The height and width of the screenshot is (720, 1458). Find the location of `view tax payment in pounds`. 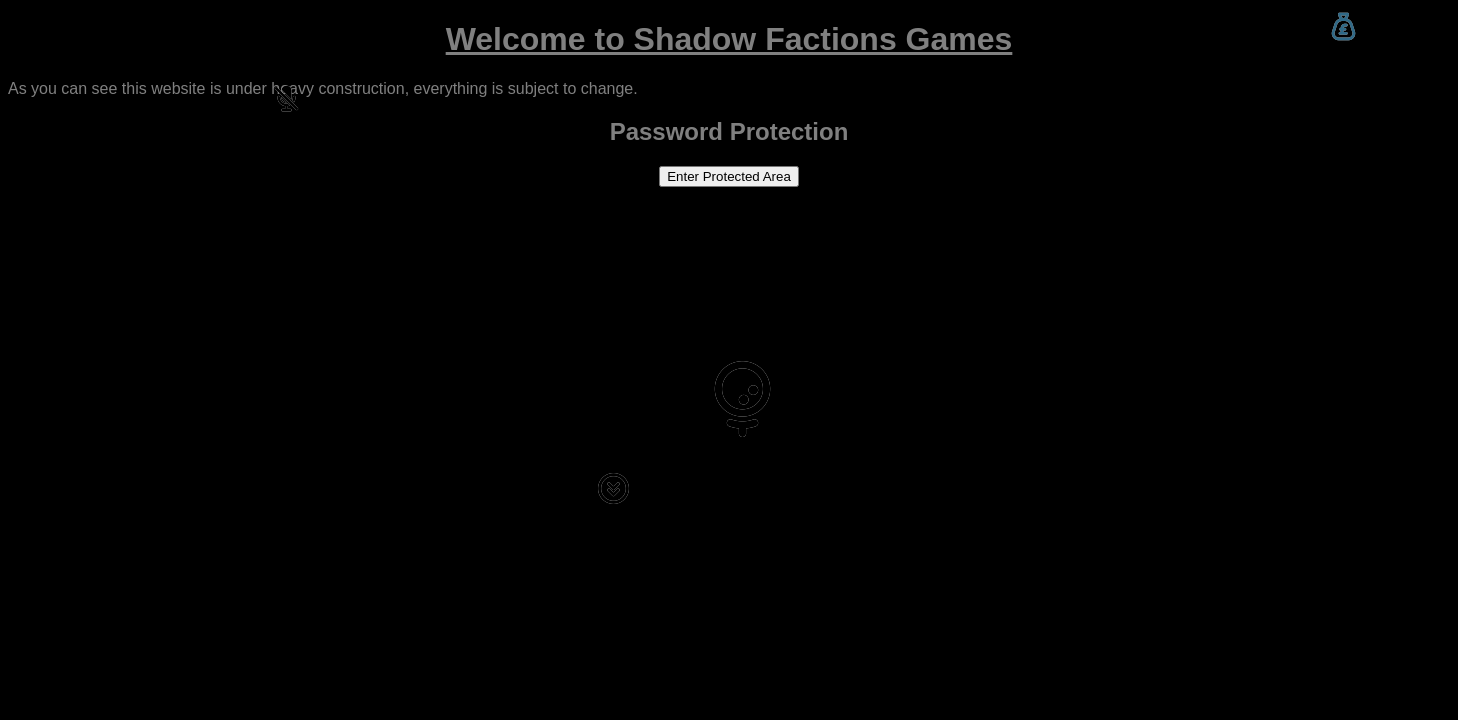

view tax payment in pounds is located at coordinates (1343, 26).